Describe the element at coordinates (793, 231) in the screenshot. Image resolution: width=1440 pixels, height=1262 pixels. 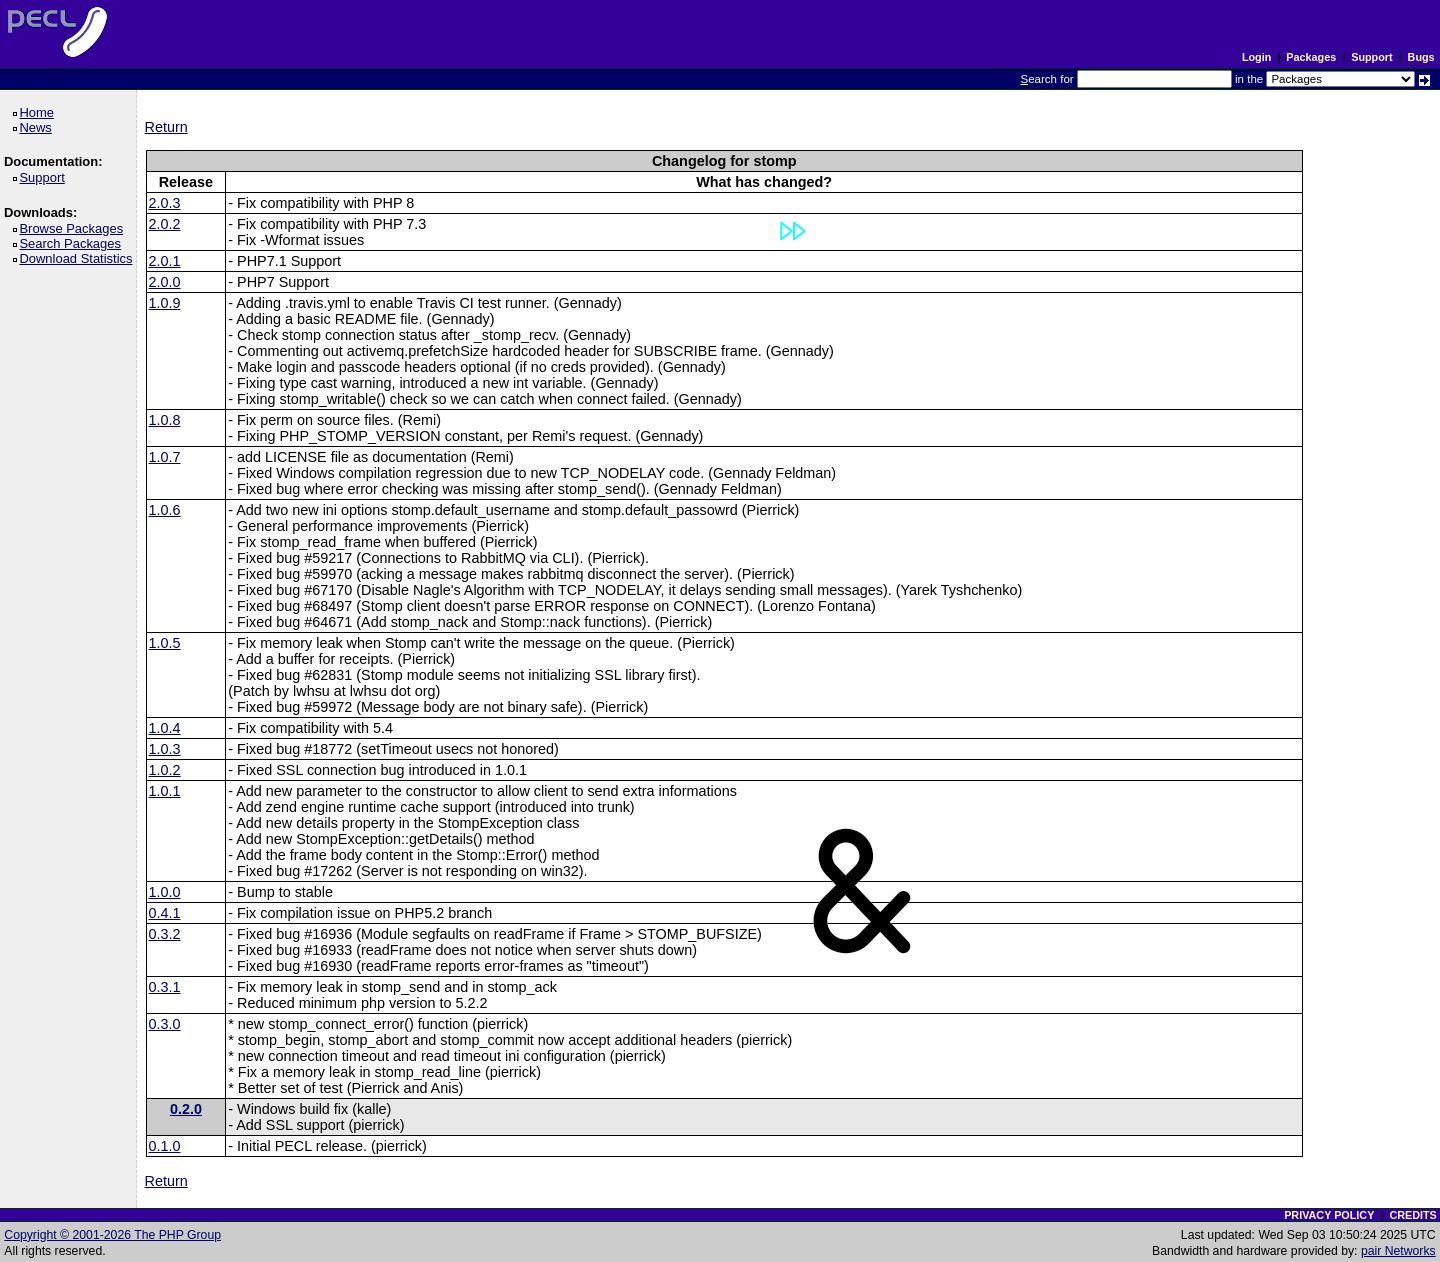
I see `skip forward in media playback` at that location.